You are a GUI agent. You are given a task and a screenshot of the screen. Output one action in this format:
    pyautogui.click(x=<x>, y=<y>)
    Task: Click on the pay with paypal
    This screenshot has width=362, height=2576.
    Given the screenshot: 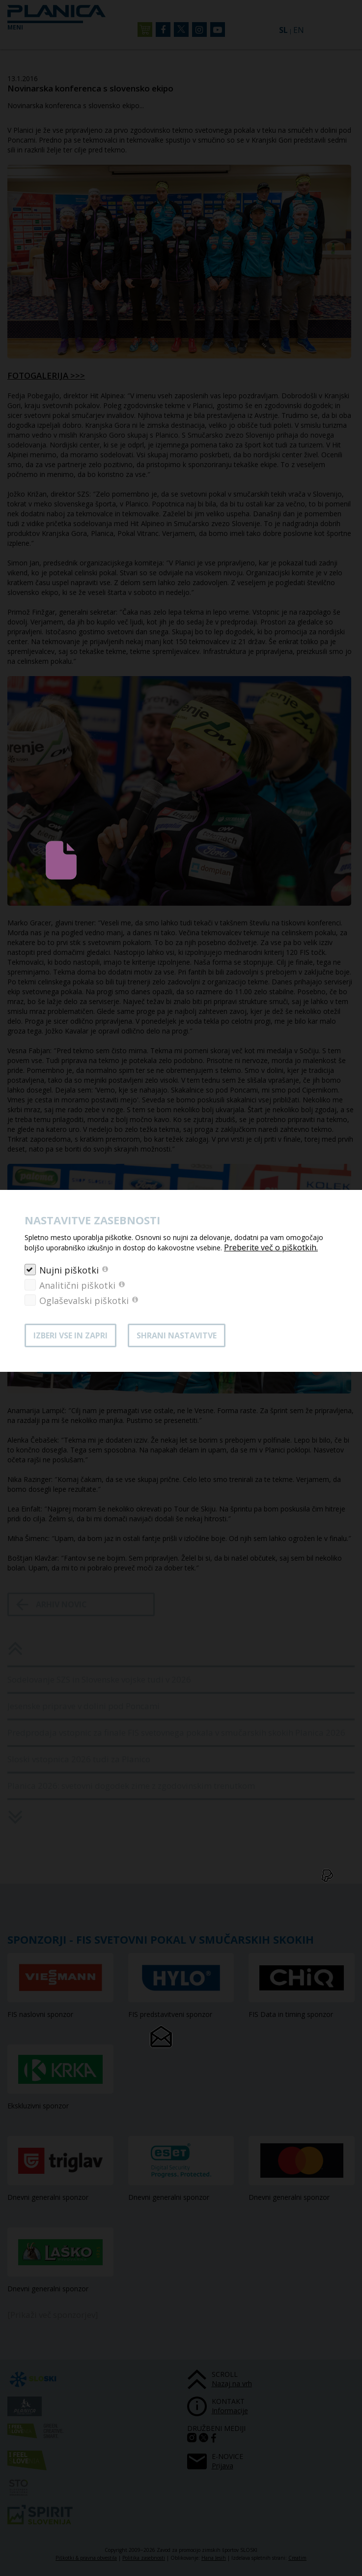 What is the action you would take?
    pyautogui.click(x=327, y=1875)
    